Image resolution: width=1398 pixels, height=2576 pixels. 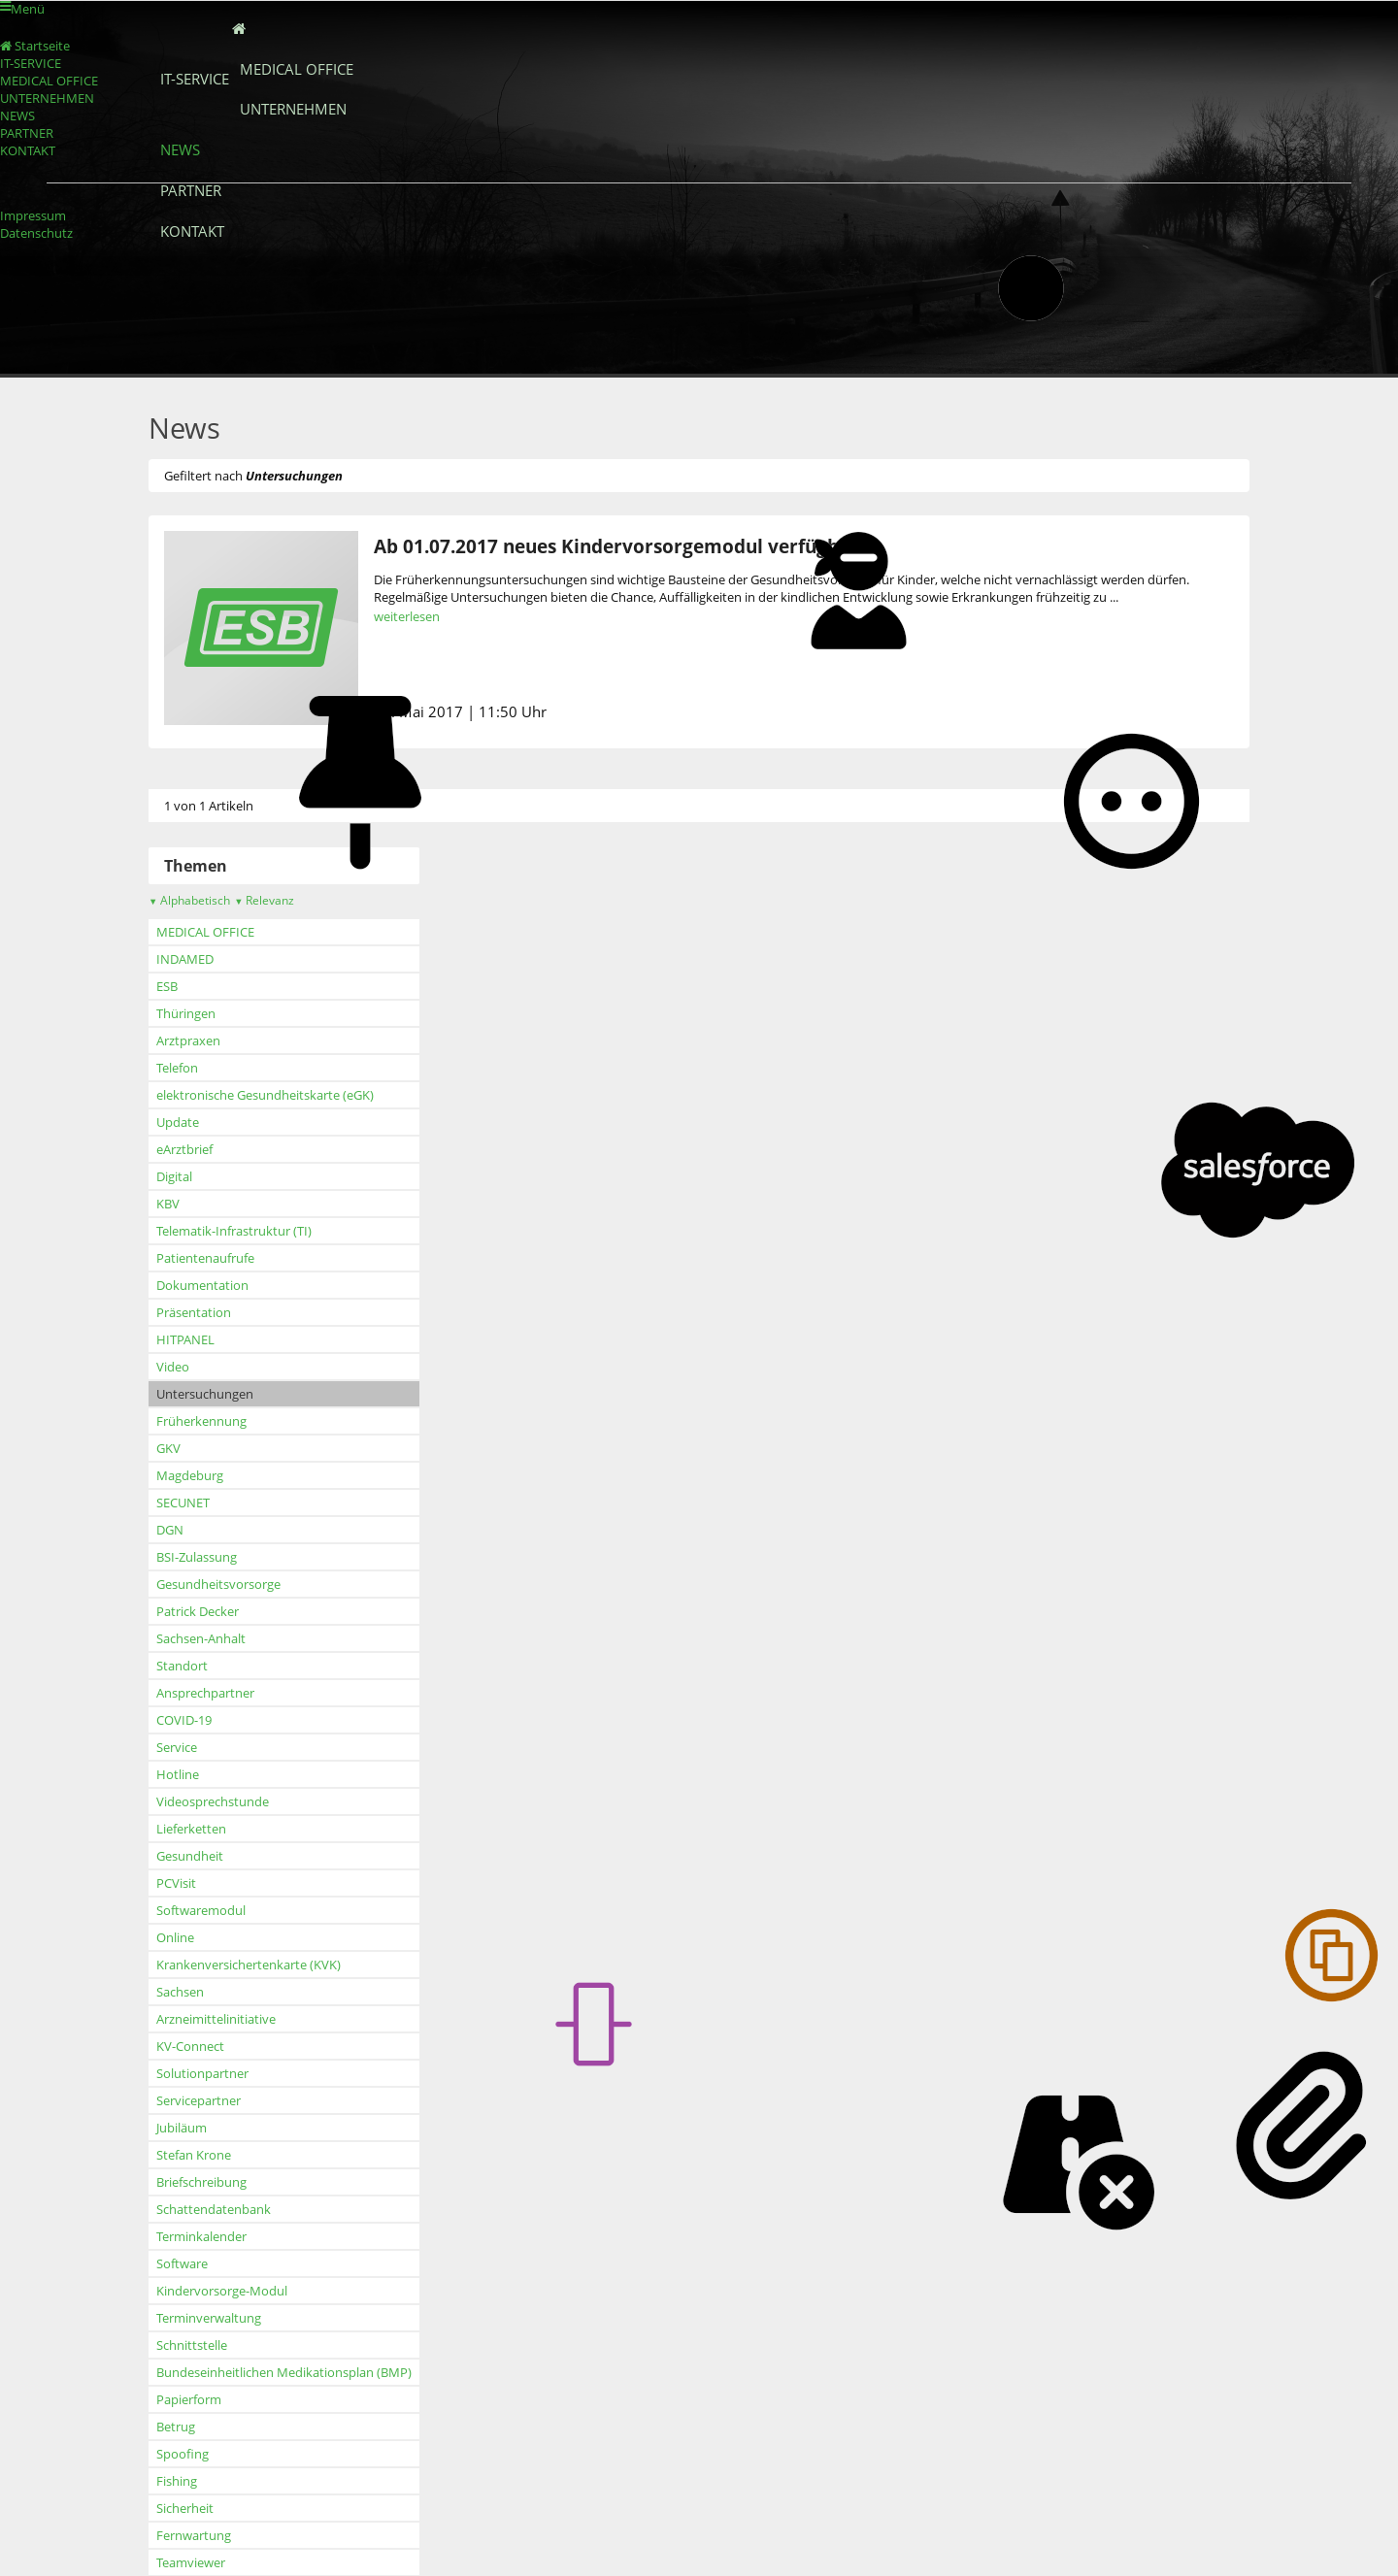 I want to click on indicates an unread notification or new item, so click(x=1031, y=288).